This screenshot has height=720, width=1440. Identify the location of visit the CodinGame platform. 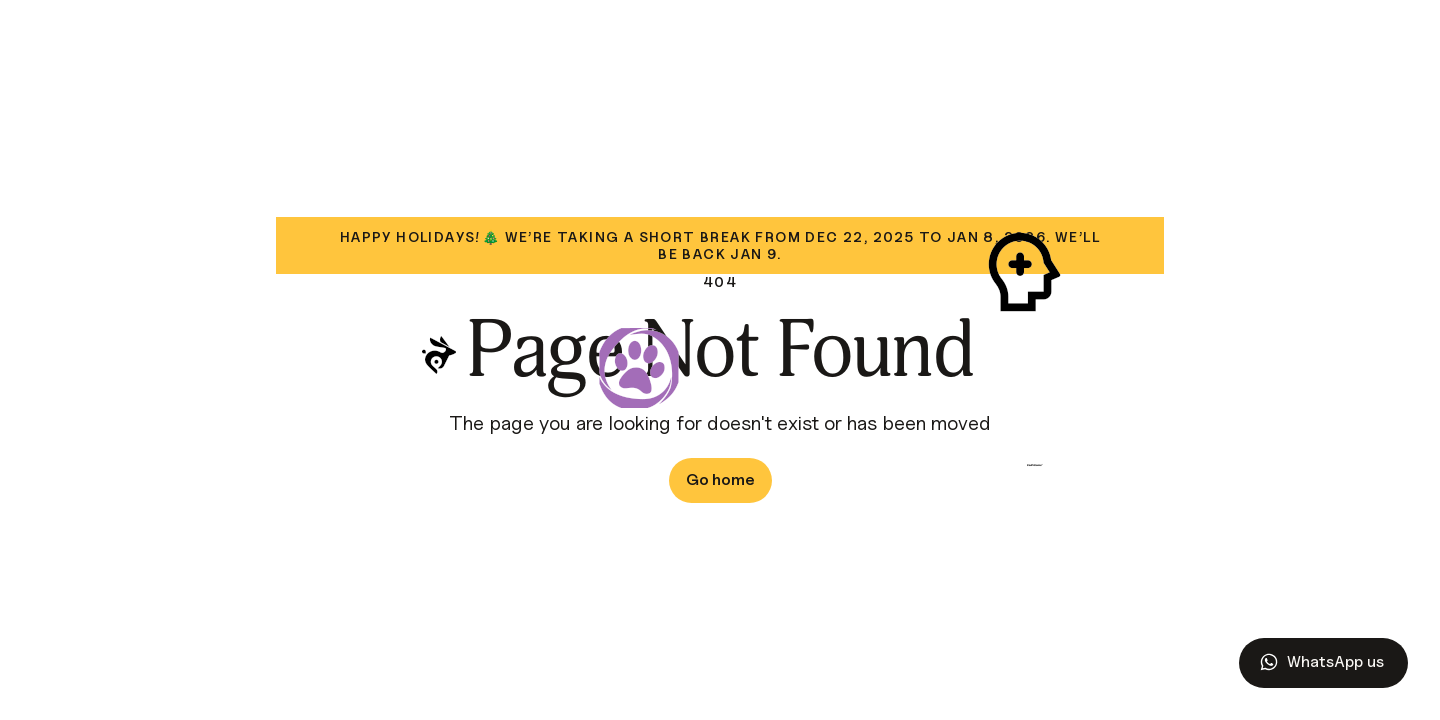
(1035, 465).